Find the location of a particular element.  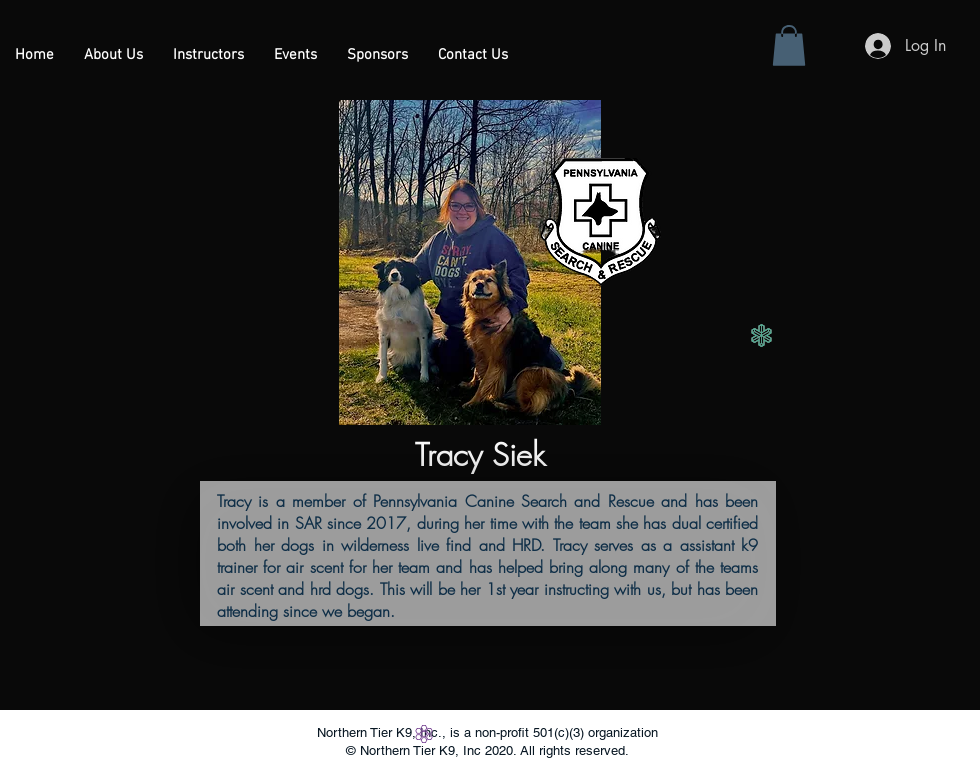

matternet company logo is located at coordinates (761, 335).